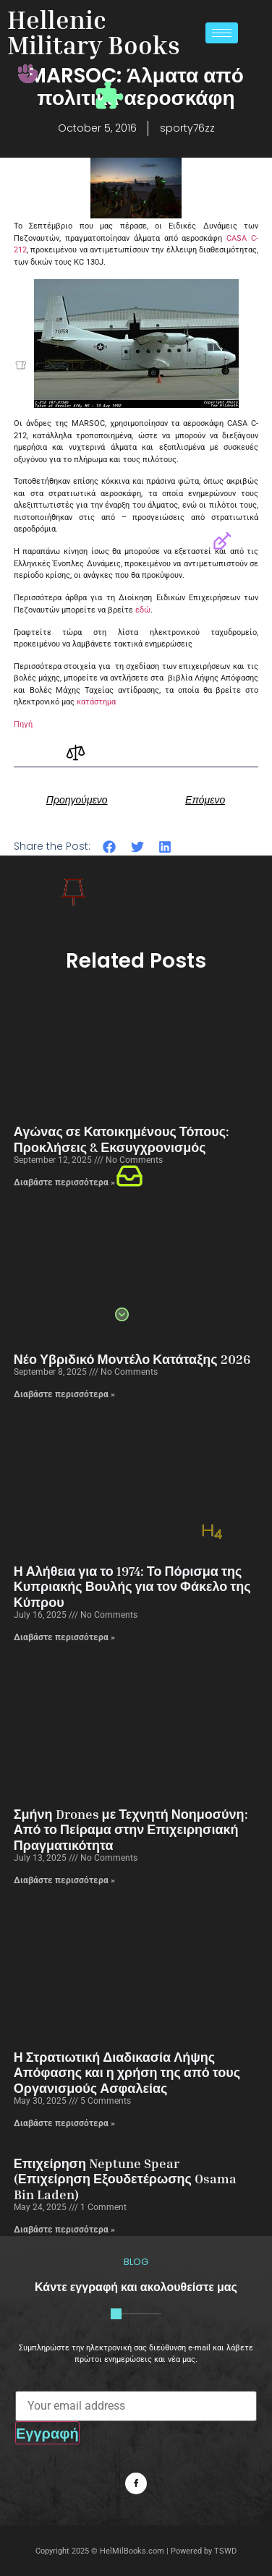 The width and height of the screenshot is (272, 2576). Describe the element at coordinates (27, 73) in the screenshot. I see `indicates solidarity or support action` at that location.